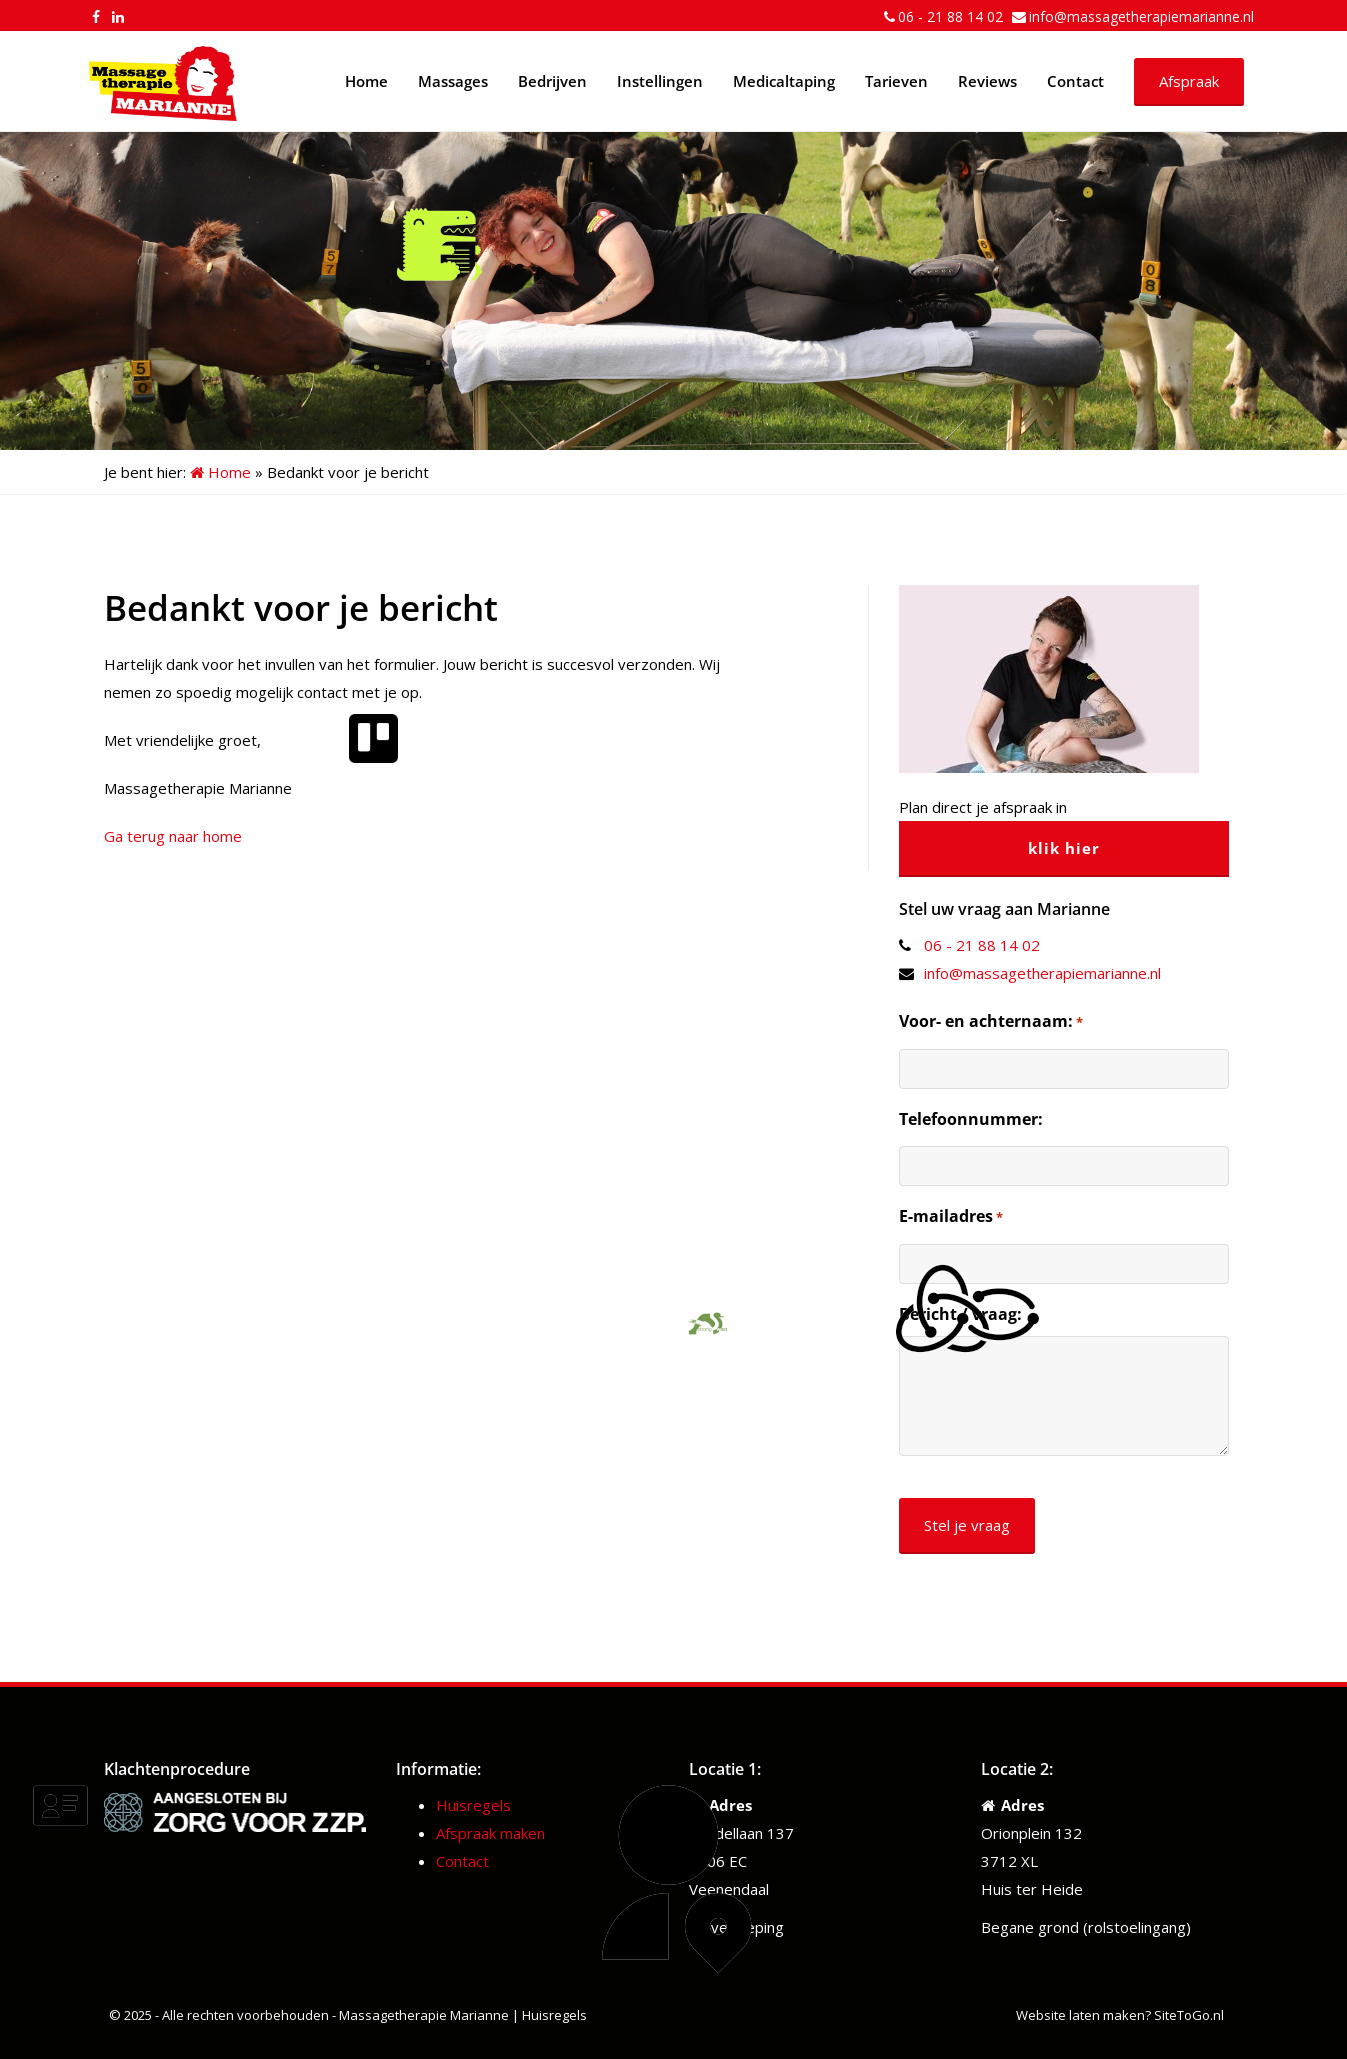 This screenshot has width=1347, height=2059. What do you see at coordinates (967, 1308) in the screenshot?
I see `redux-saga library logo` at bounding box center [967, 1308].